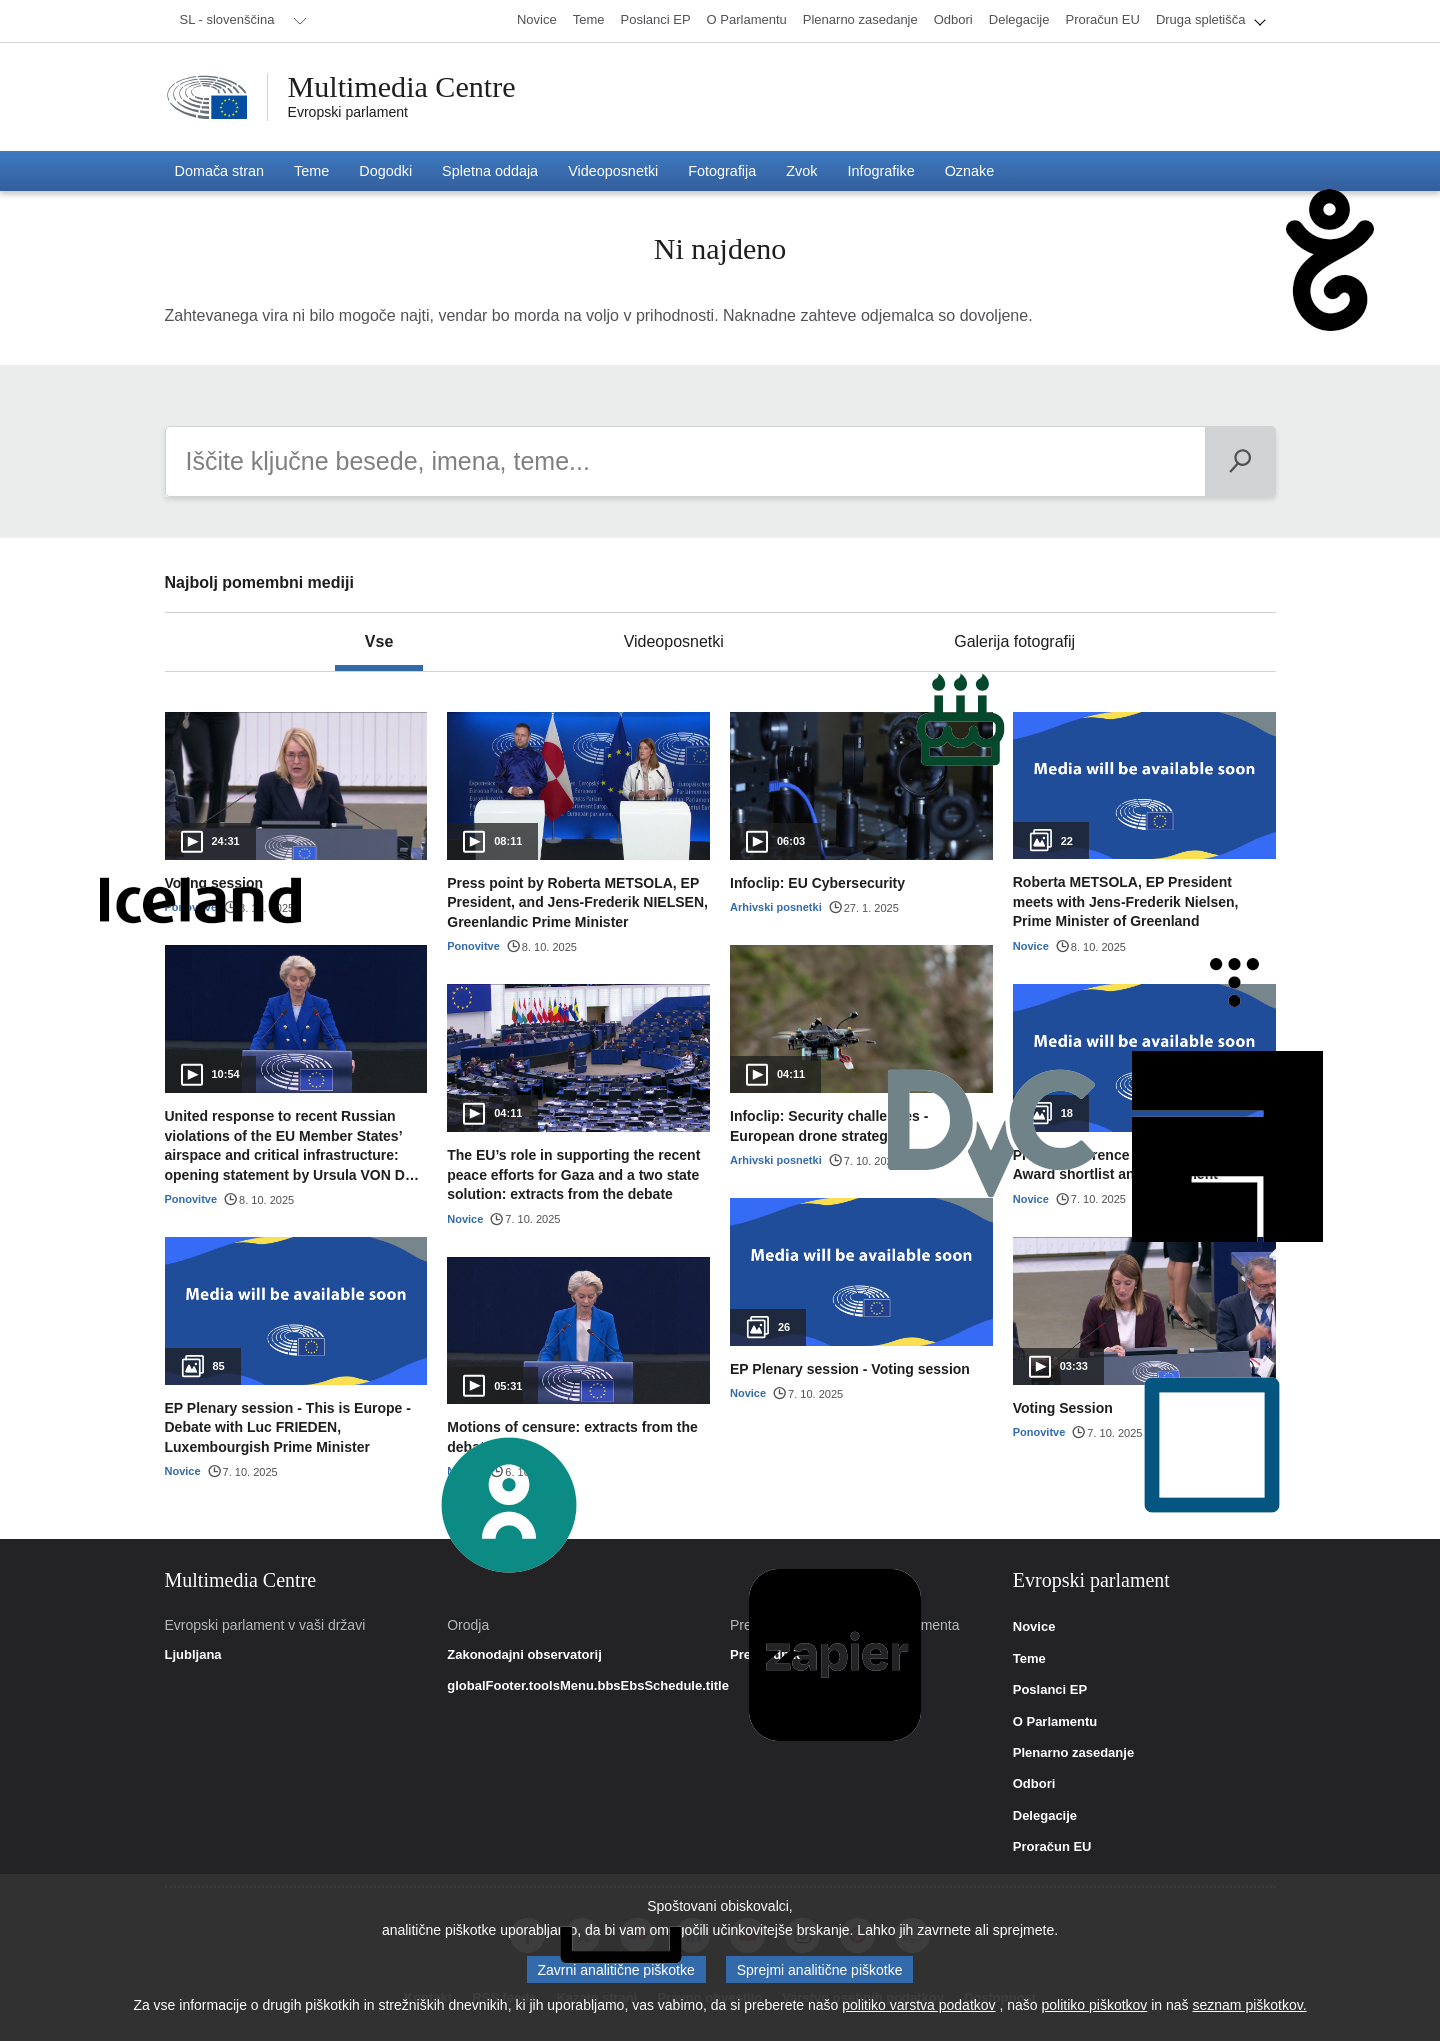 This screenshot has height=2041, width=1440. What do you see at coordinates (1234, 982) in the screenshot?
I see `visit tistory blog platform` at bounding box center [1234, 982].